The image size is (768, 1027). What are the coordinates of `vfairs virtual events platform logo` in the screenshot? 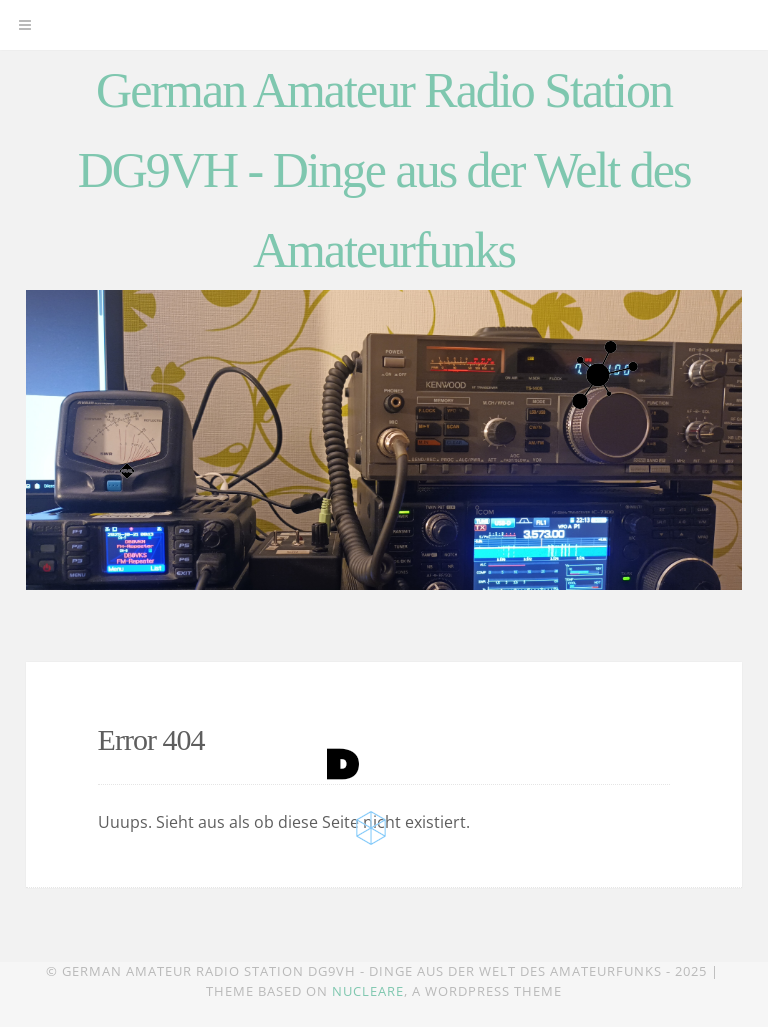 It's located at (371, 828).